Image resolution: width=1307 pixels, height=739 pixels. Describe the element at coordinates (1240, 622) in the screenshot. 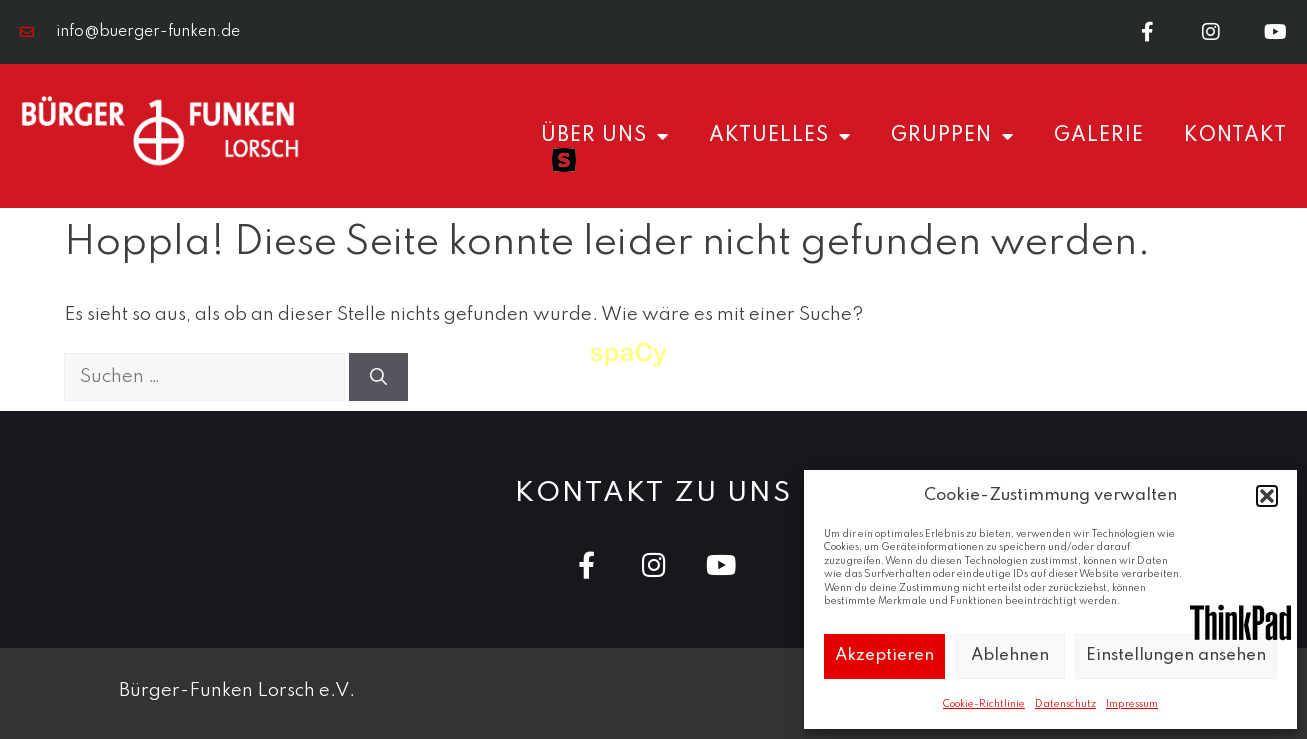

I see `ThinkPad brand logo` at that location.